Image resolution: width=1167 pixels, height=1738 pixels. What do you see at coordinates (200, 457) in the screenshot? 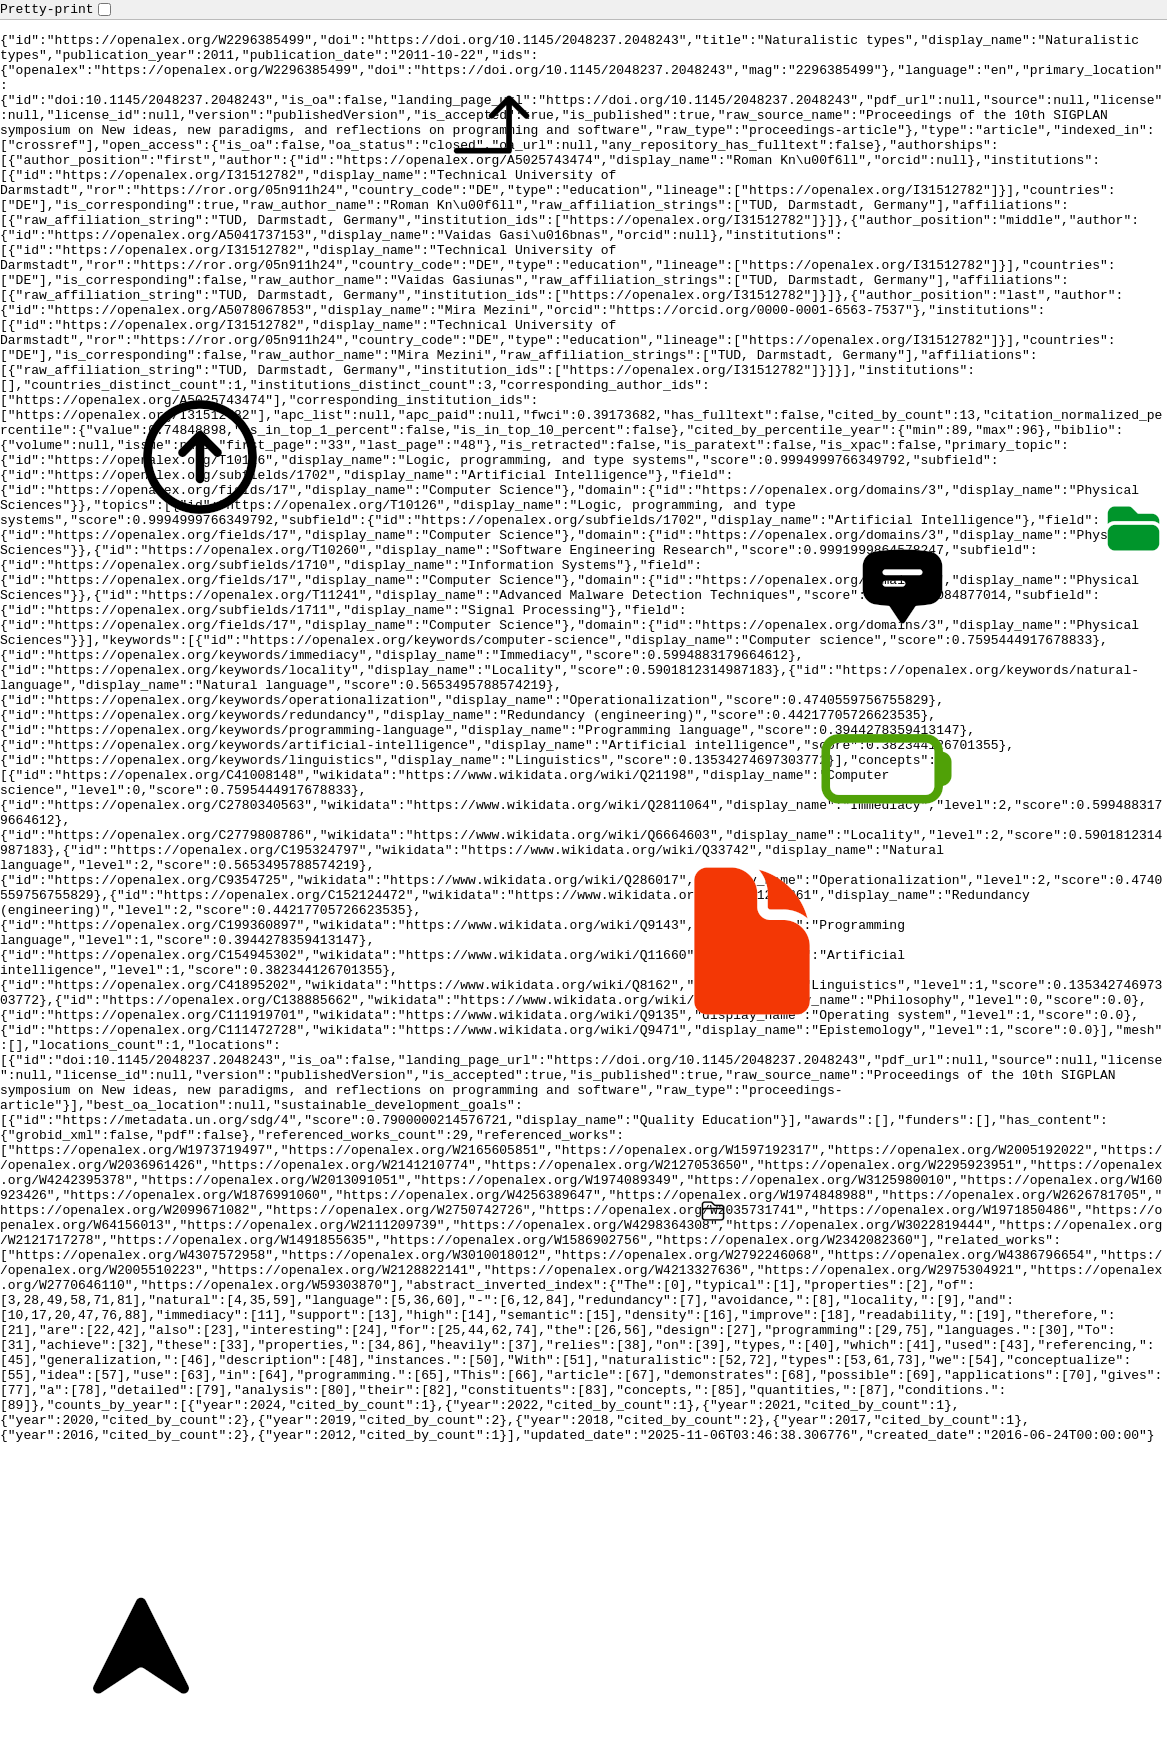
I see `scroll to top of page` at bounding box center [200, 457].